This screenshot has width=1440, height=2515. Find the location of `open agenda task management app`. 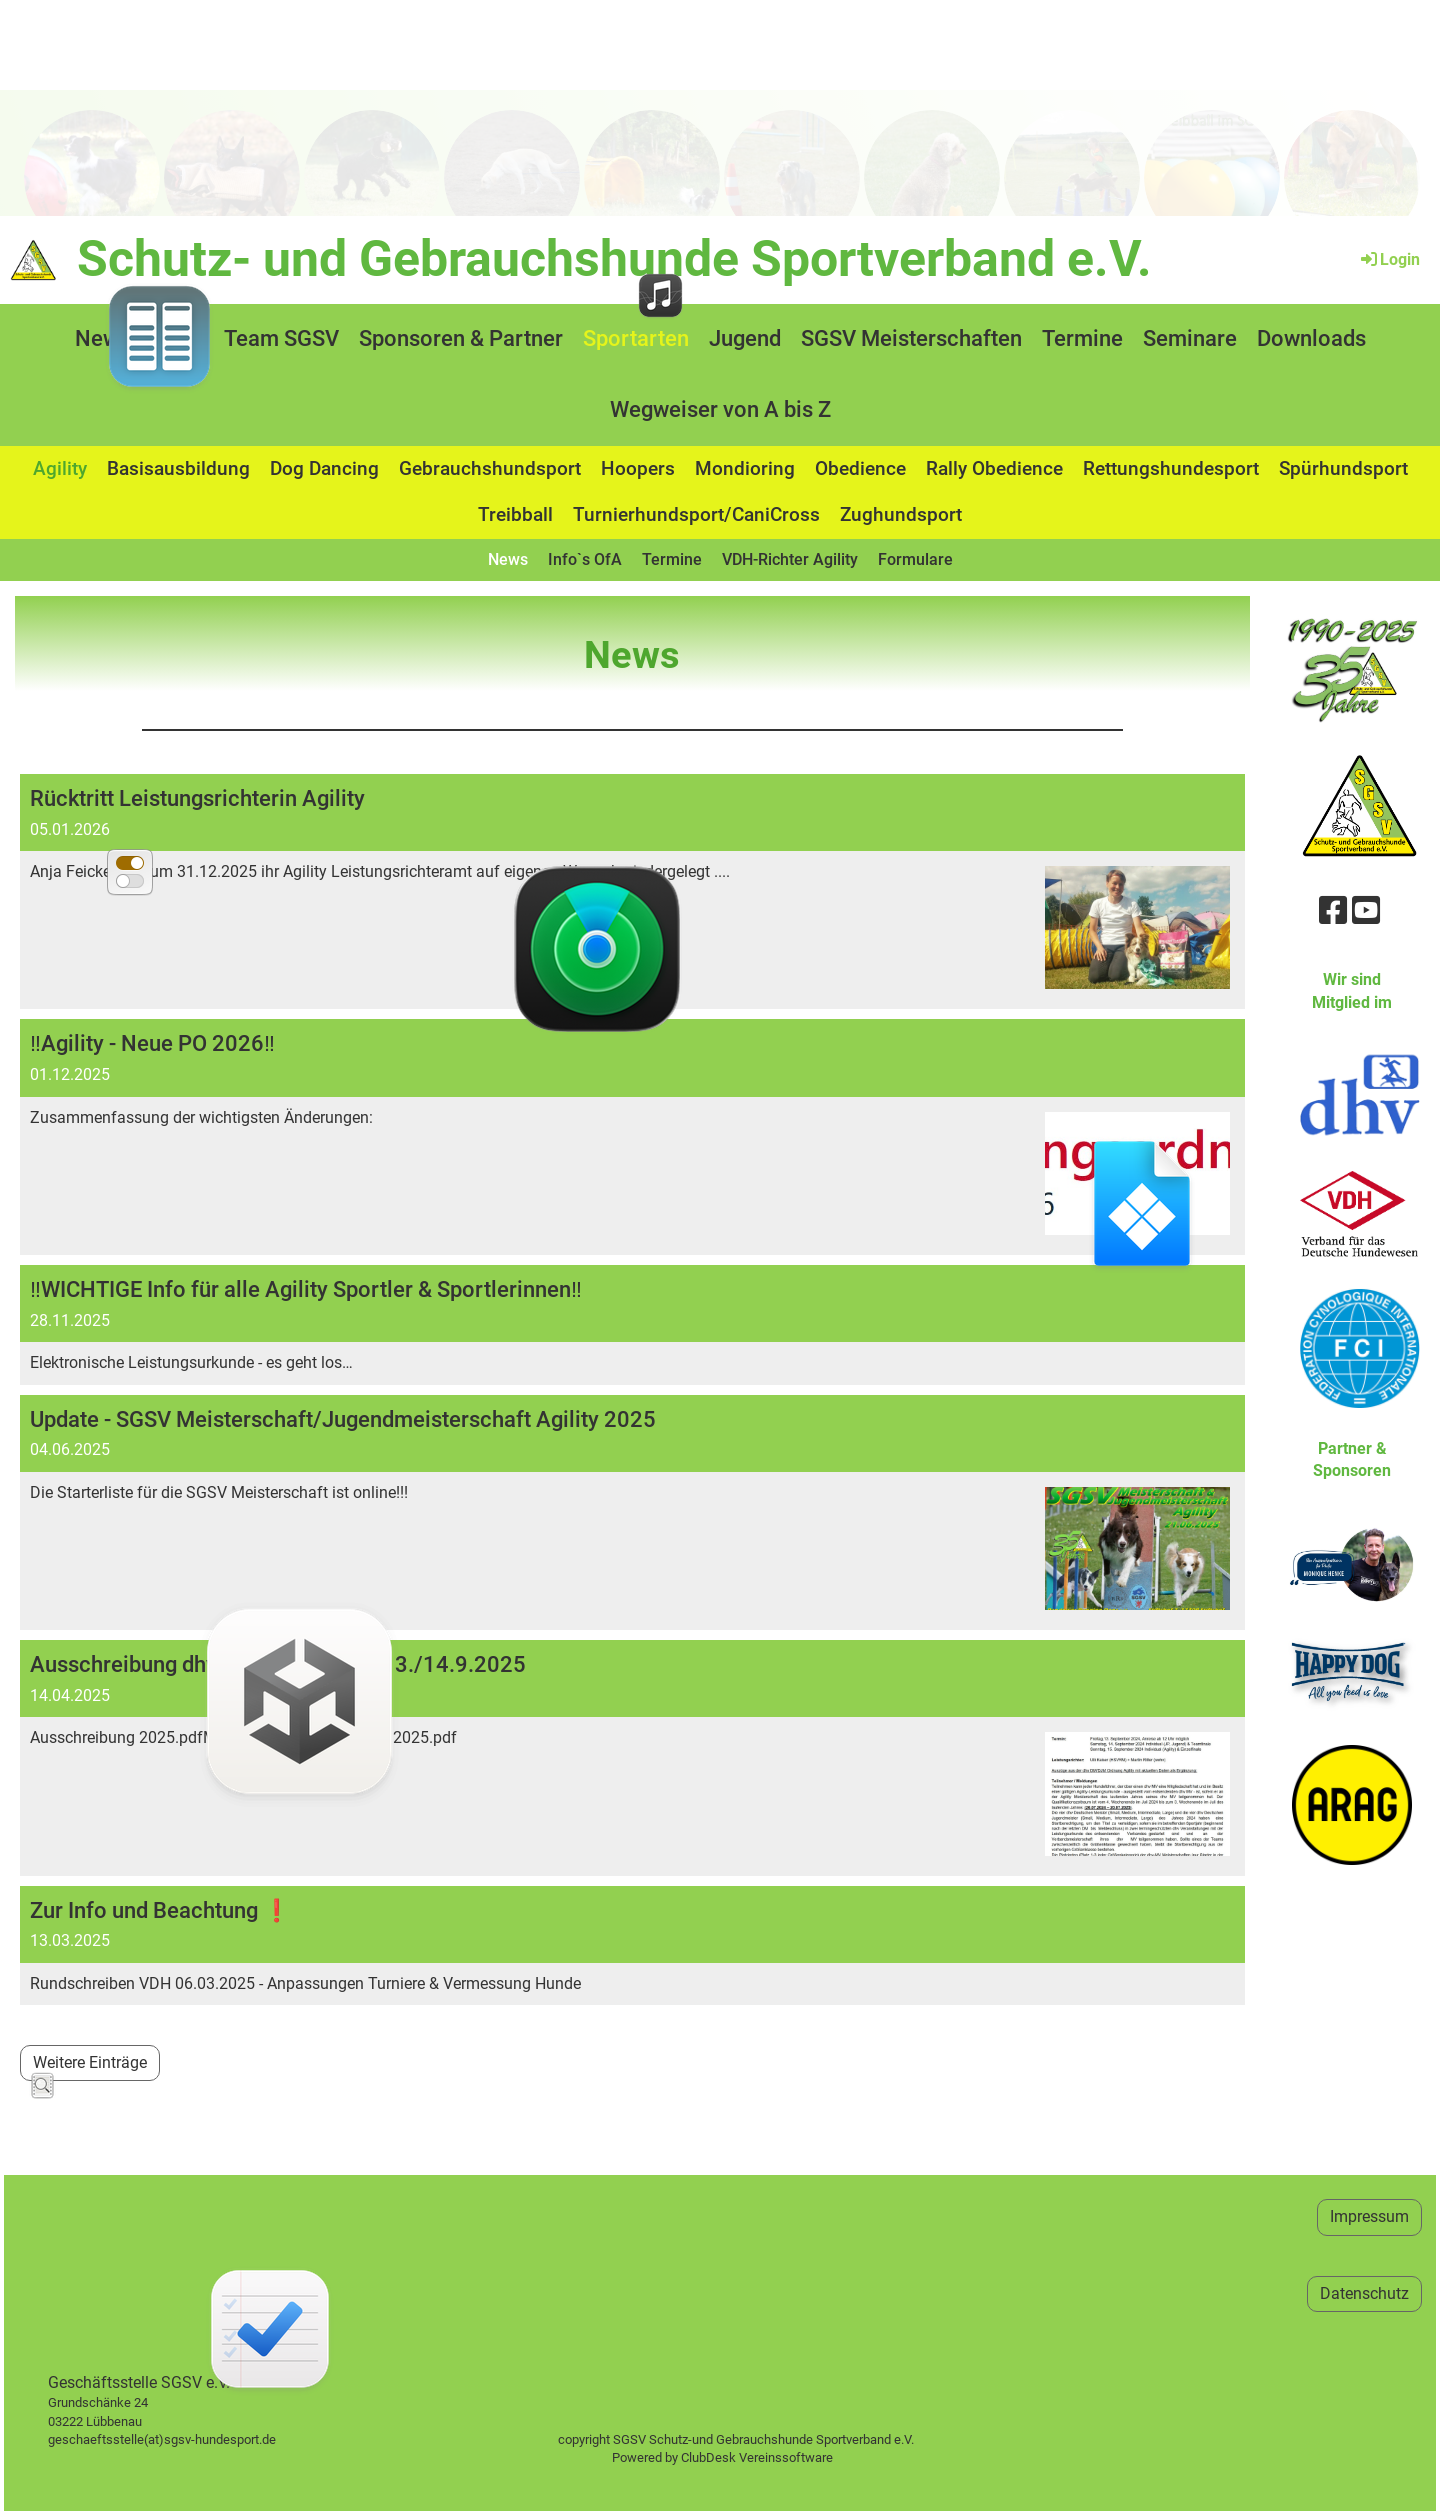

open agenda task management app is located at coordinates (270, 2329).